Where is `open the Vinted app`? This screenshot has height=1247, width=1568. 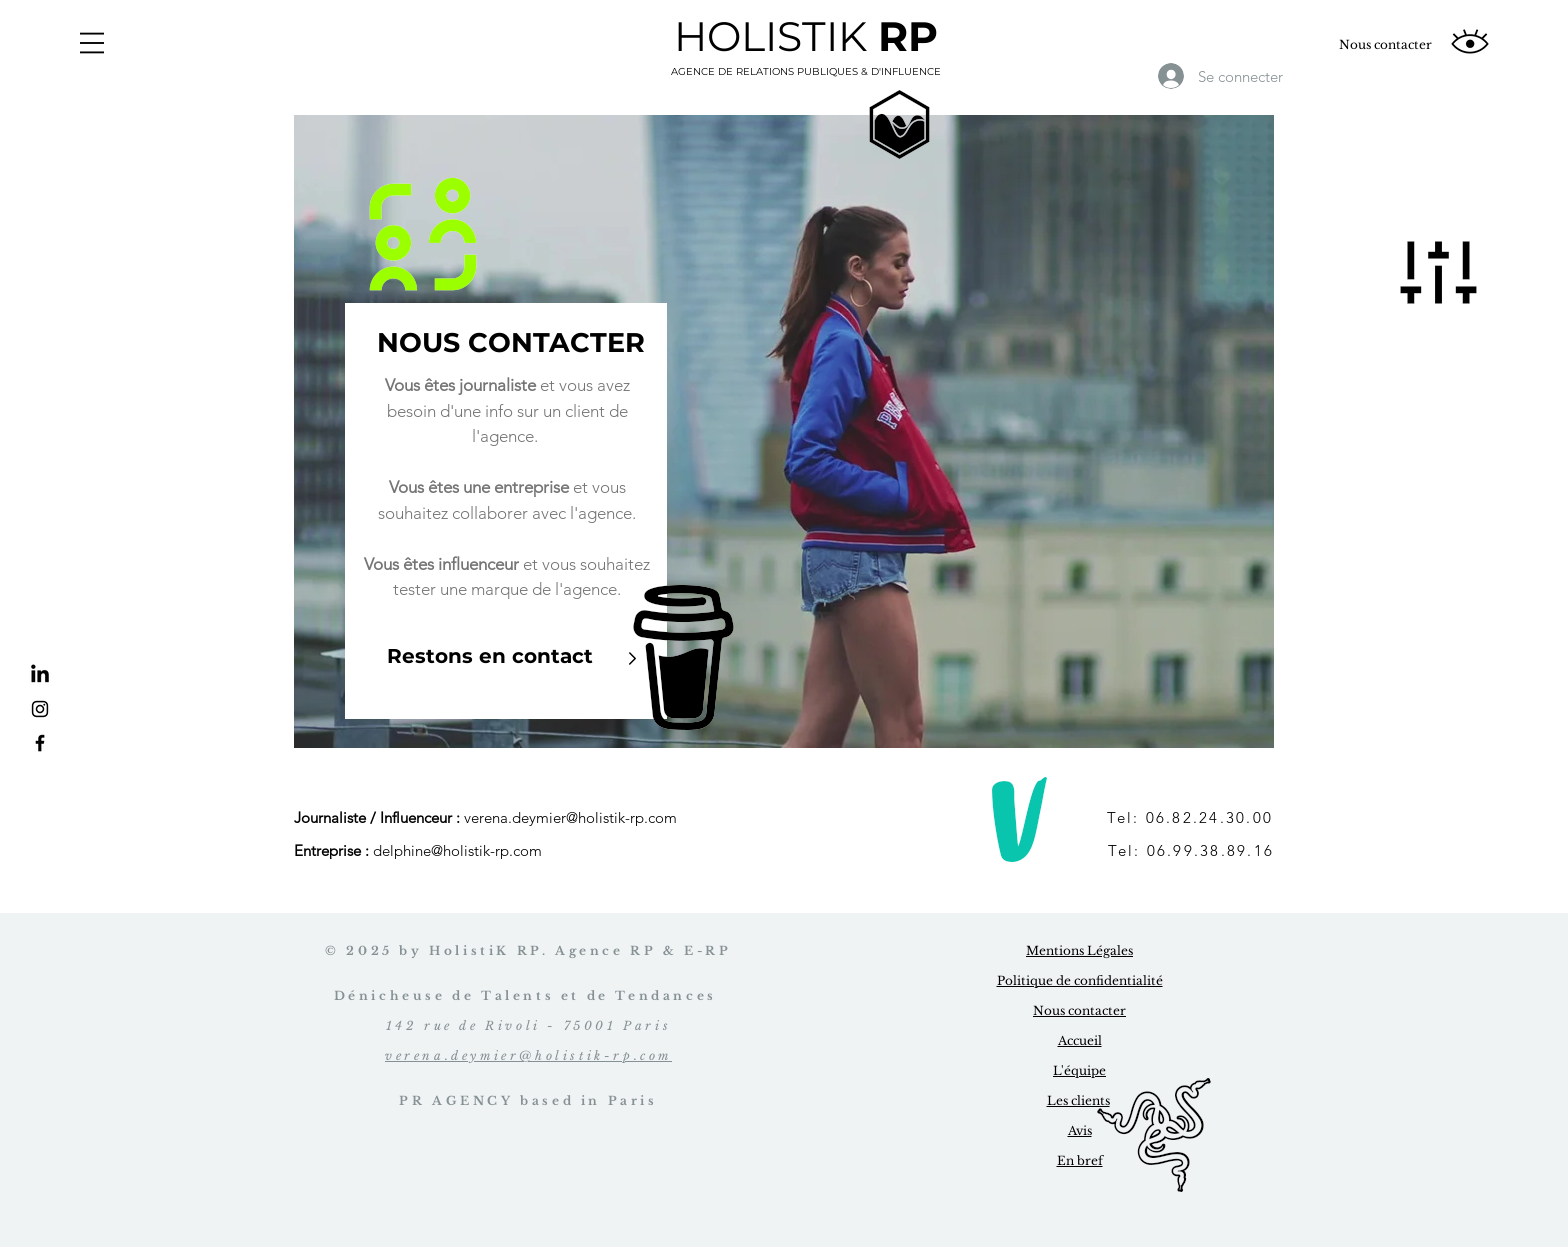
open the Vinted app is located at coordinates (1019, 819).